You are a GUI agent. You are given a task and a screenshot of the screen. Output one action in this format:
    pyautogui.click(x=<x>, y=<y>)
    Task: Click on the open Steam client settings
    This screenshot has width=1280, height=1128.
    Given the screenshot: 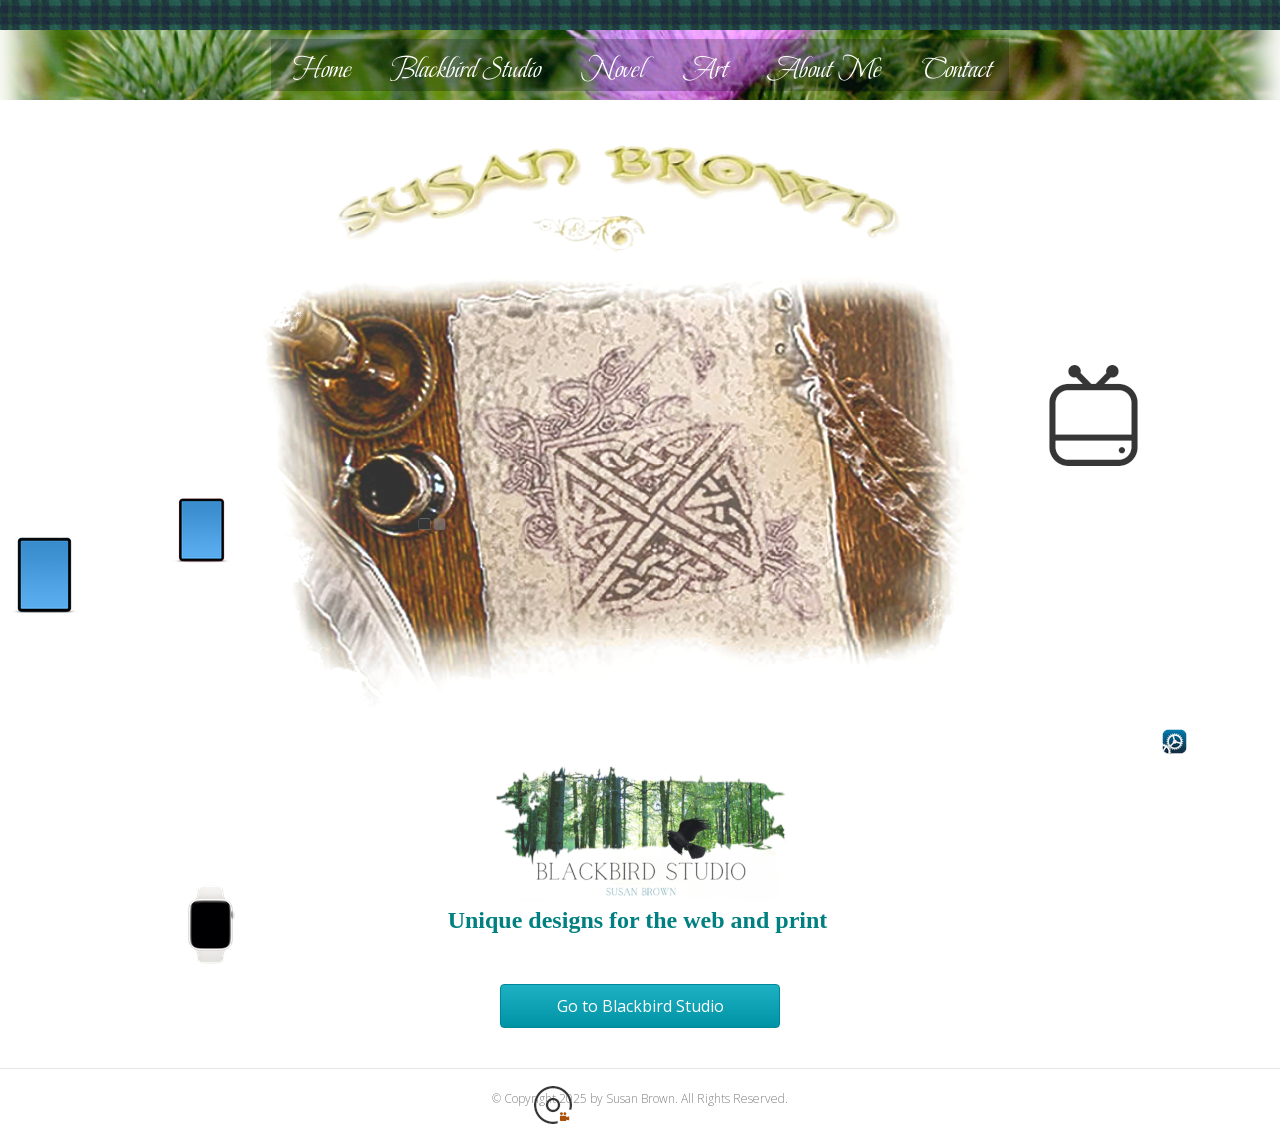 What is the action you would take?
    pyautogui.click(x=1174, y=741)
    